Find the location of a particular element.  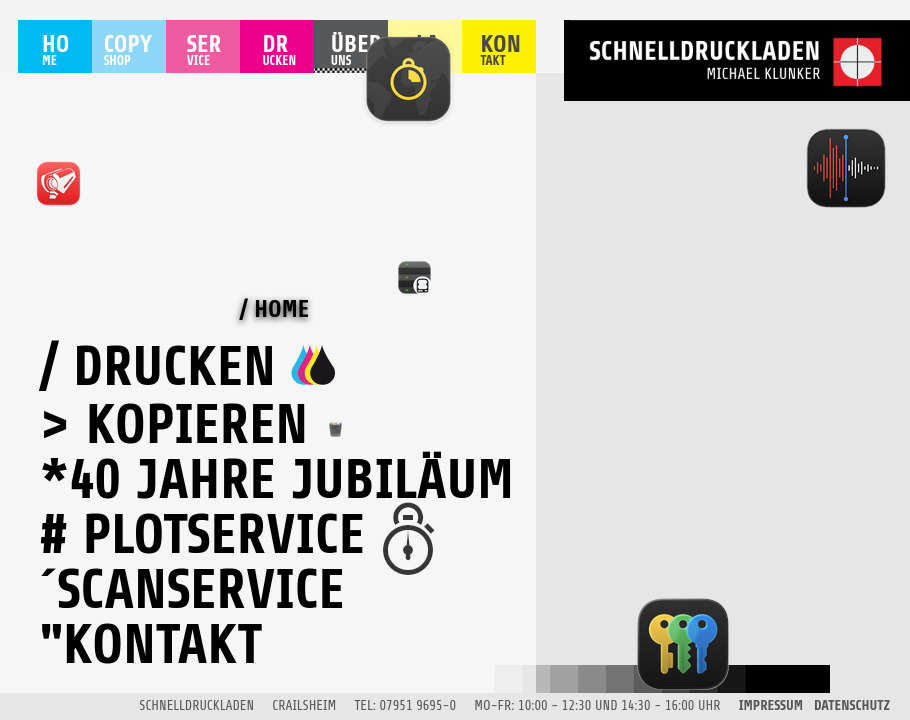

configure iscsi storage server settings is located at coordinates (414, 277).